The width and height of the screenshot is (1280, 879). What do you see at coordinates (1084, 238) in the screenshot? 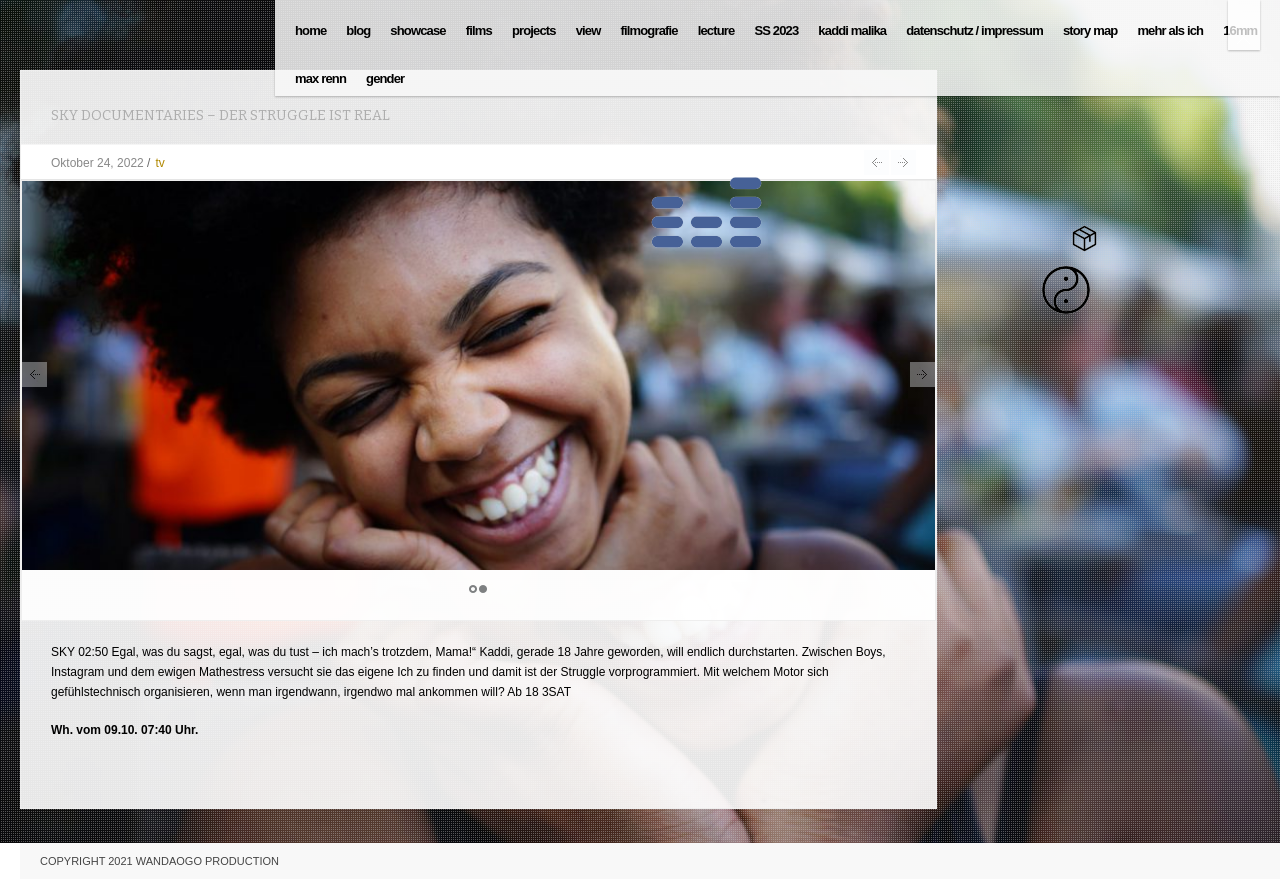
I see `view order or shipment details` at bounding box center [1084, 238].